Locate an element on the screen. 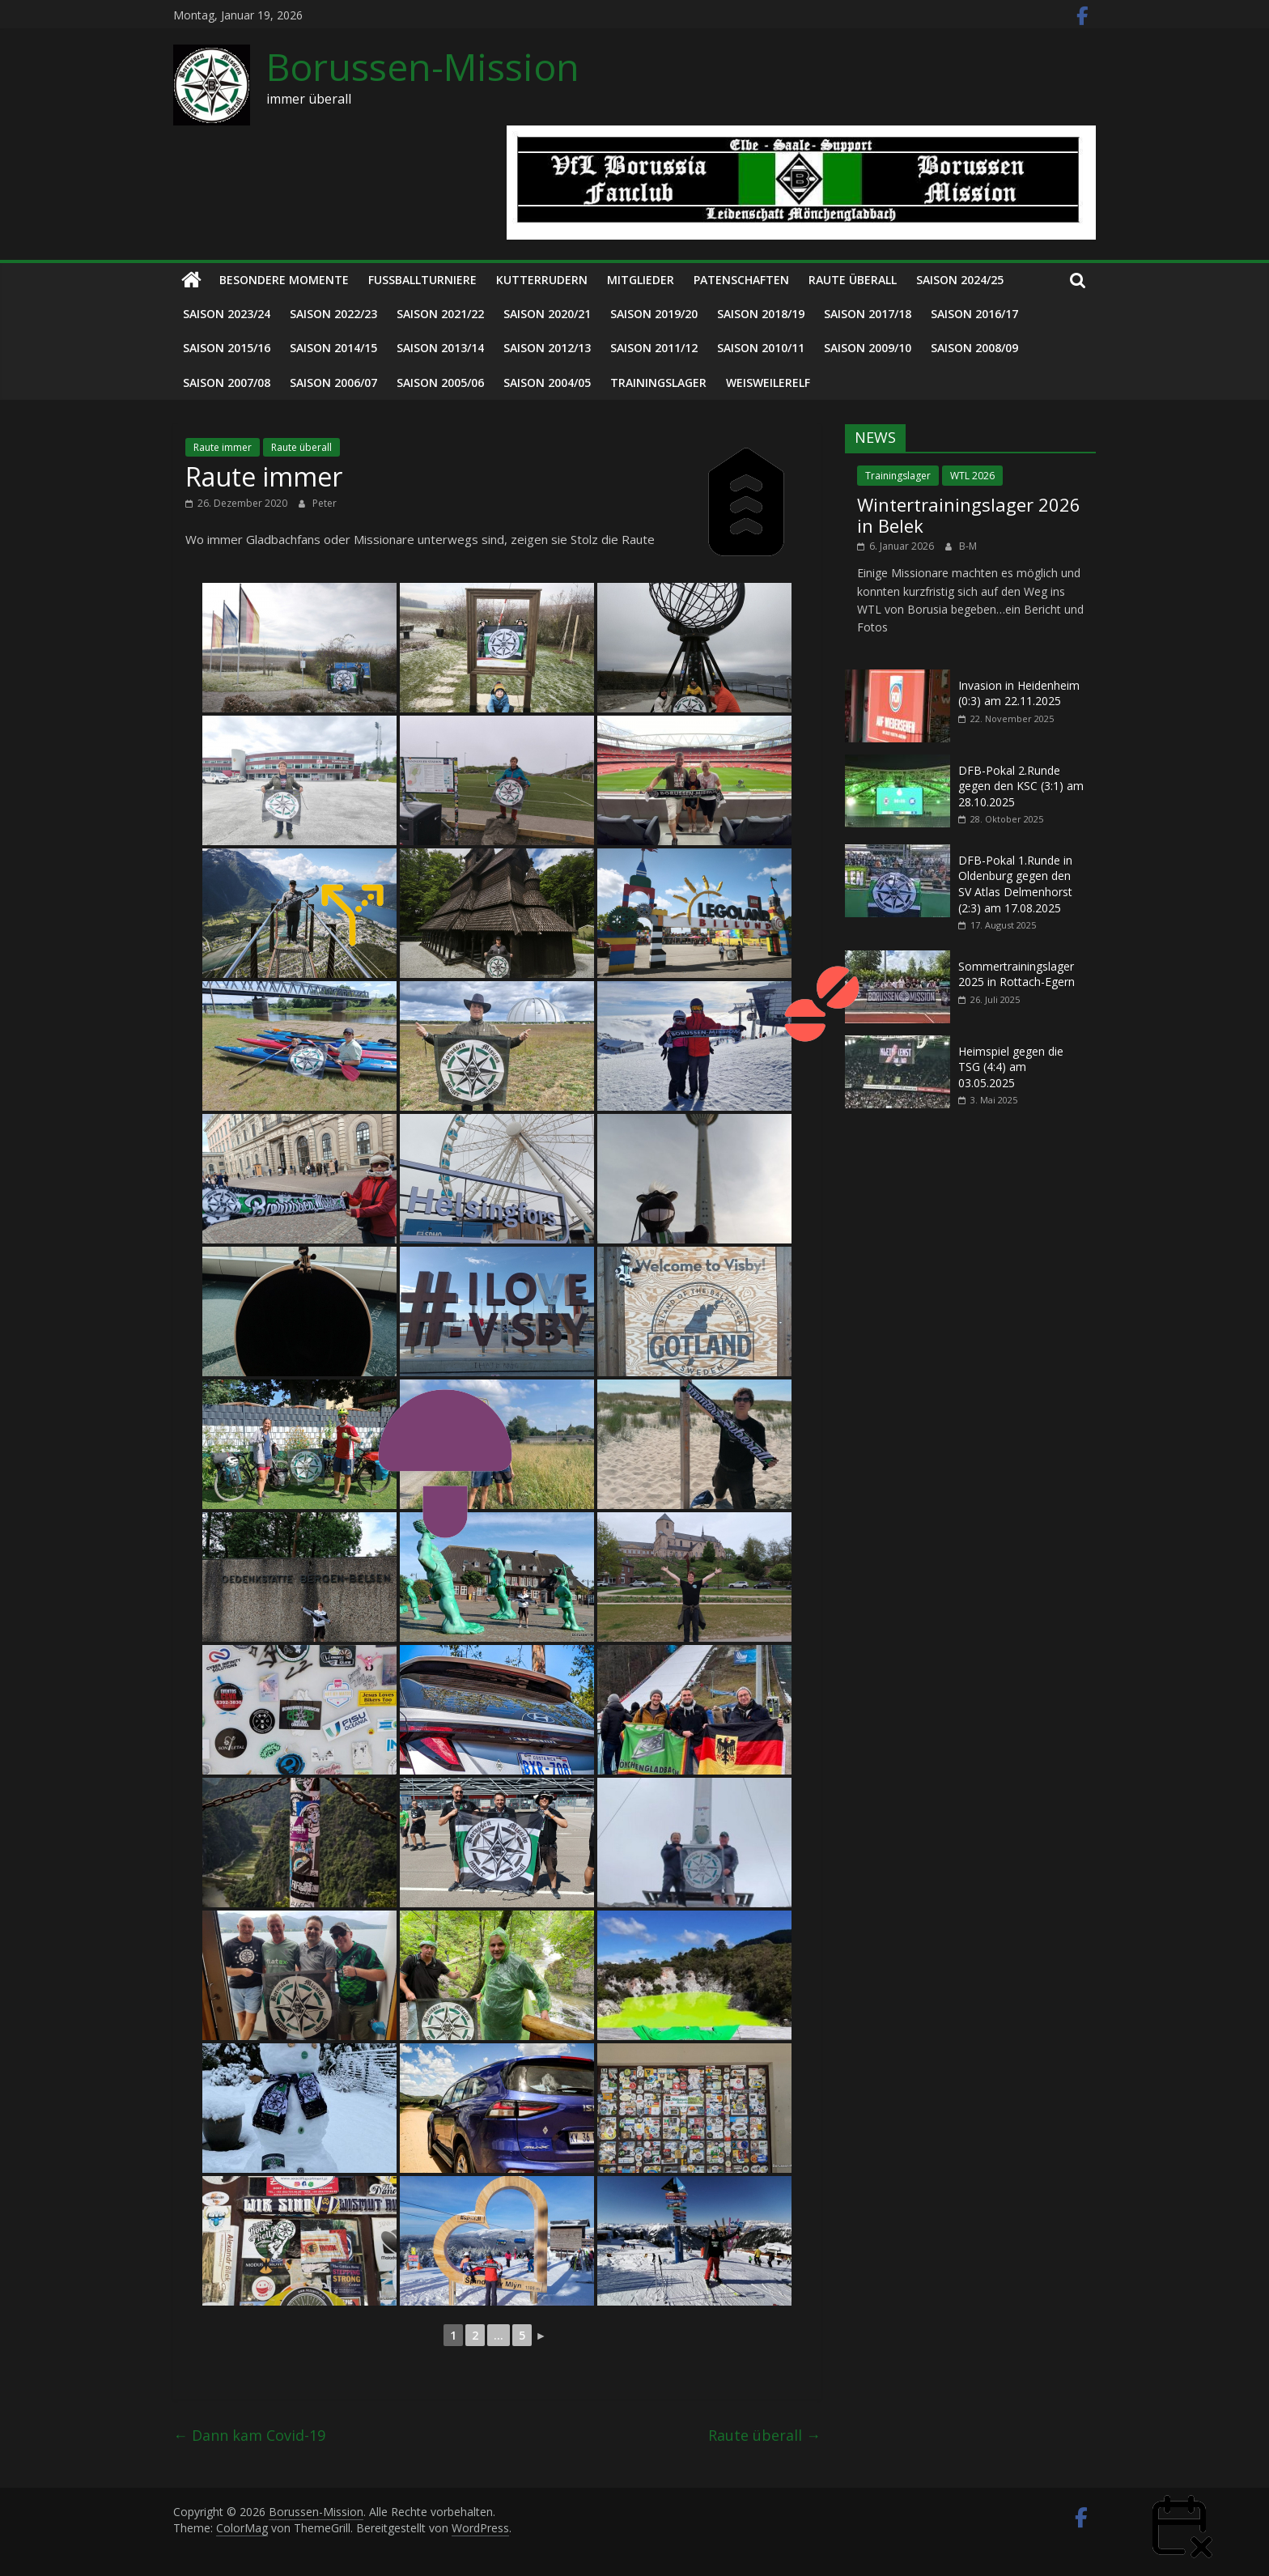 This screenshot has width=1269, height=2576. remove an event from your calendar is located at coordinates (1179, 2525).